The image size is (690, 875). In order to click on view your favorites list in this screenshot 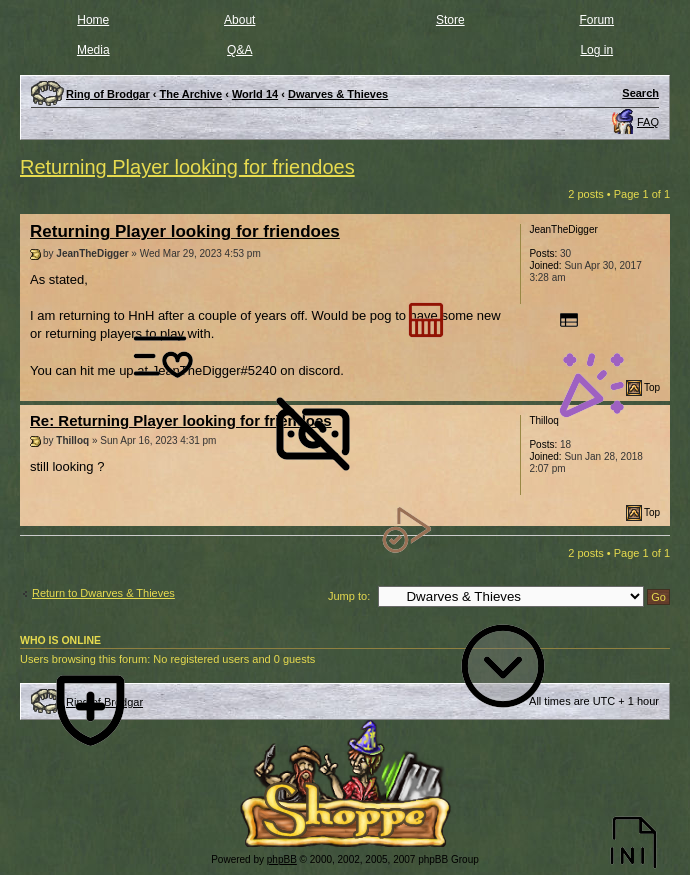, I will do `click(160, 356)`.